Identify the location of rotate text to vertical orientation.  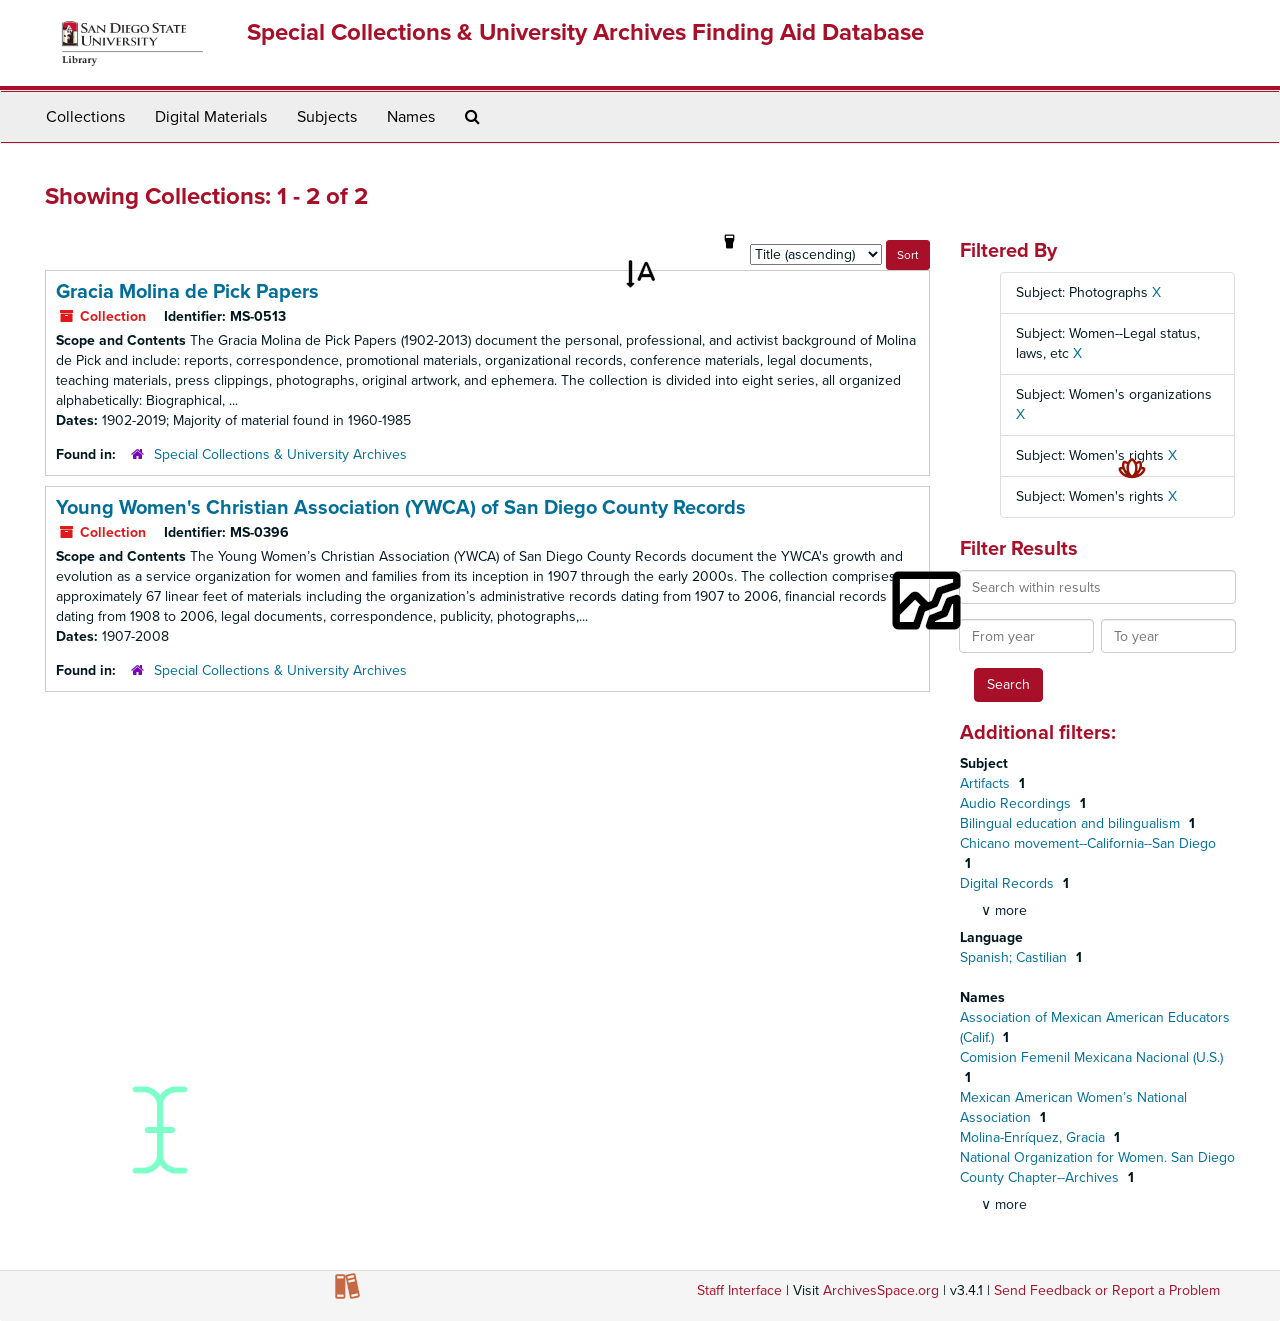
(641, 274).